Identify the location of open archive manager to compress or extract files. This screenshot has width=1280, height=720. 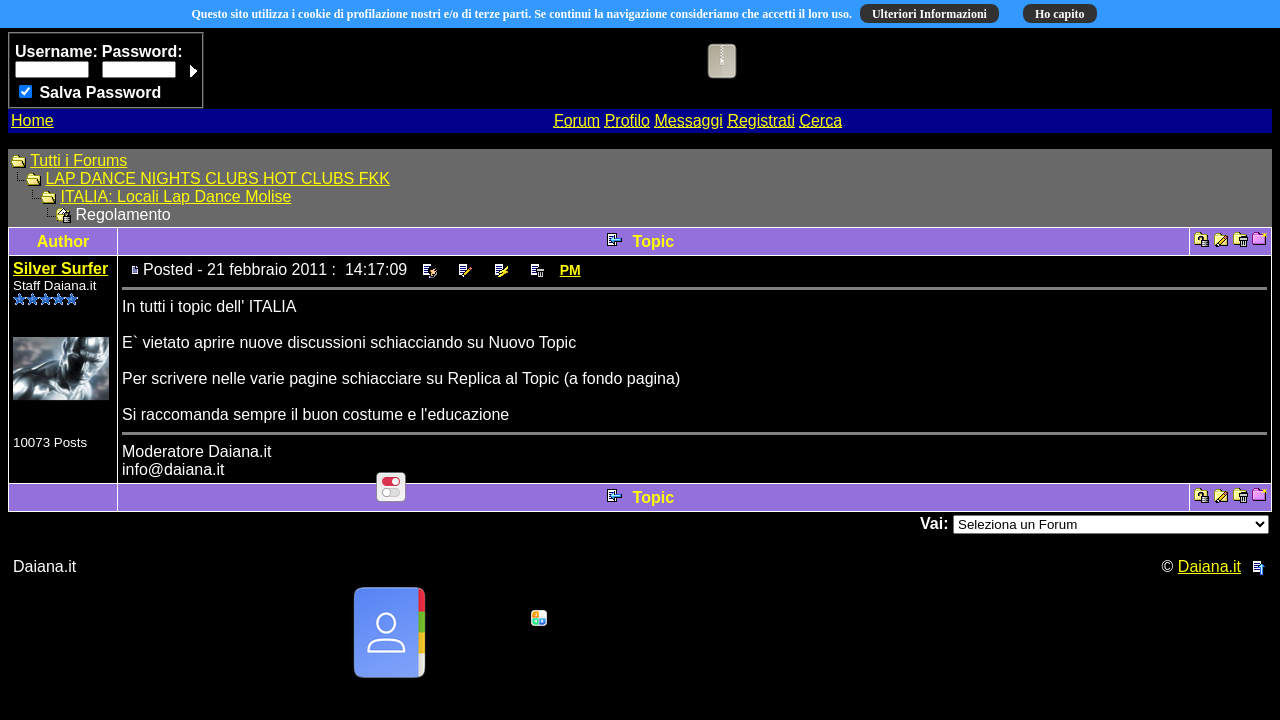
(722, 61).